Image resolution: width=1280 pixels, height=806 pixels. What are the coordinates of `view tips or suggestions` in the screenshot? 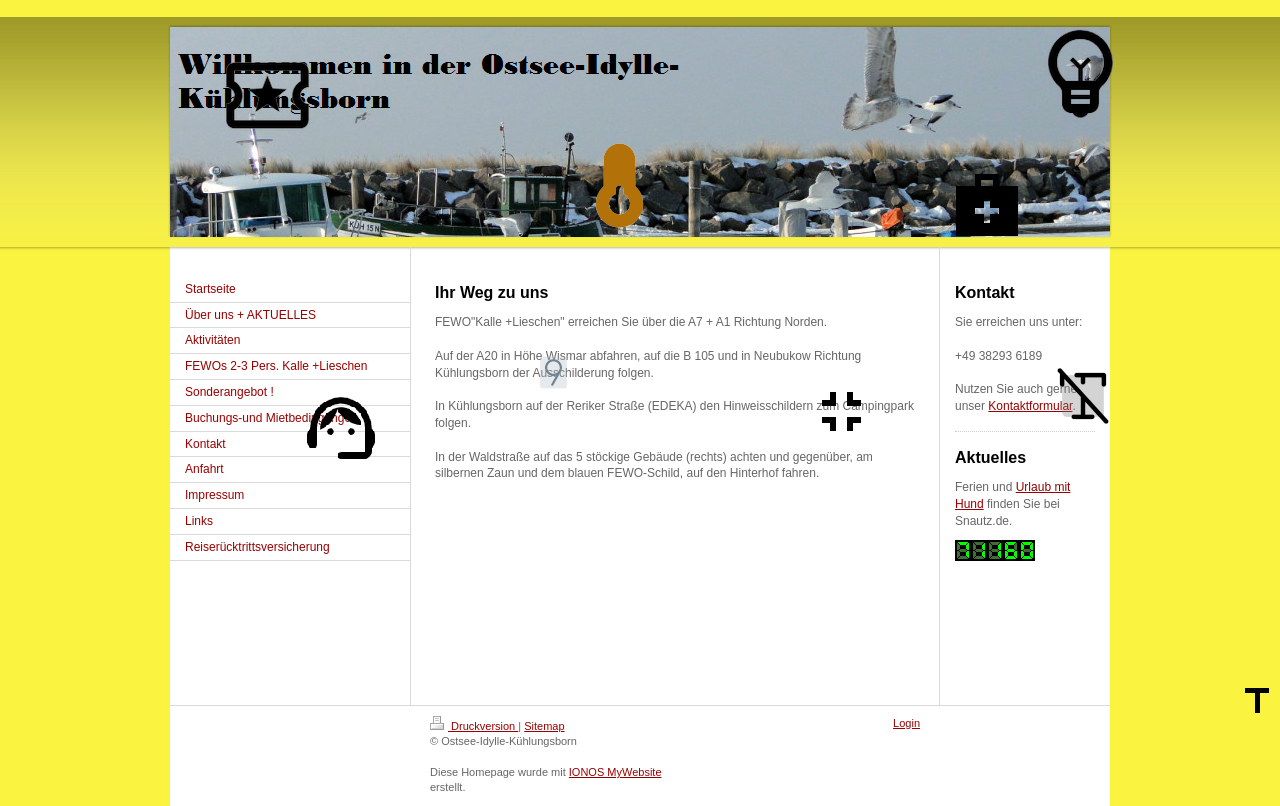 It's located at (1080, 71).